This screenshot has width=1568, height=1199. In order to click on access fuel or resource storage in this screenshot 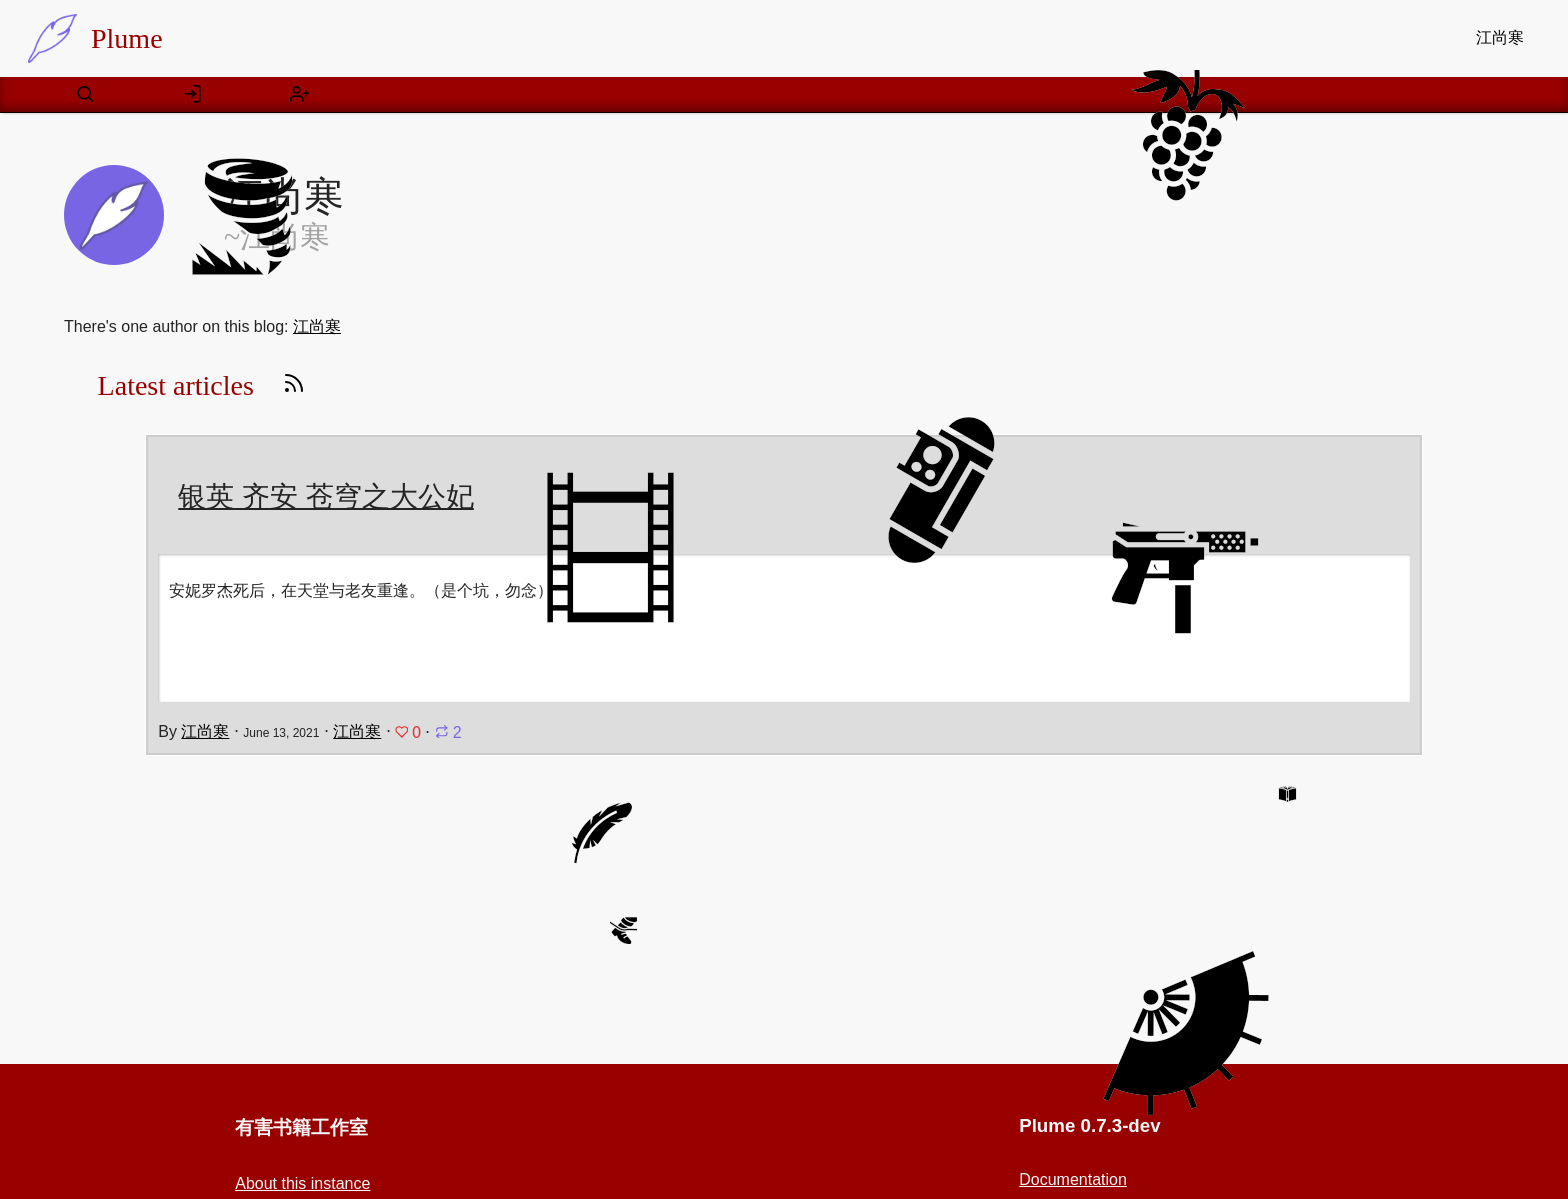, I will do `click(944, 490)`.